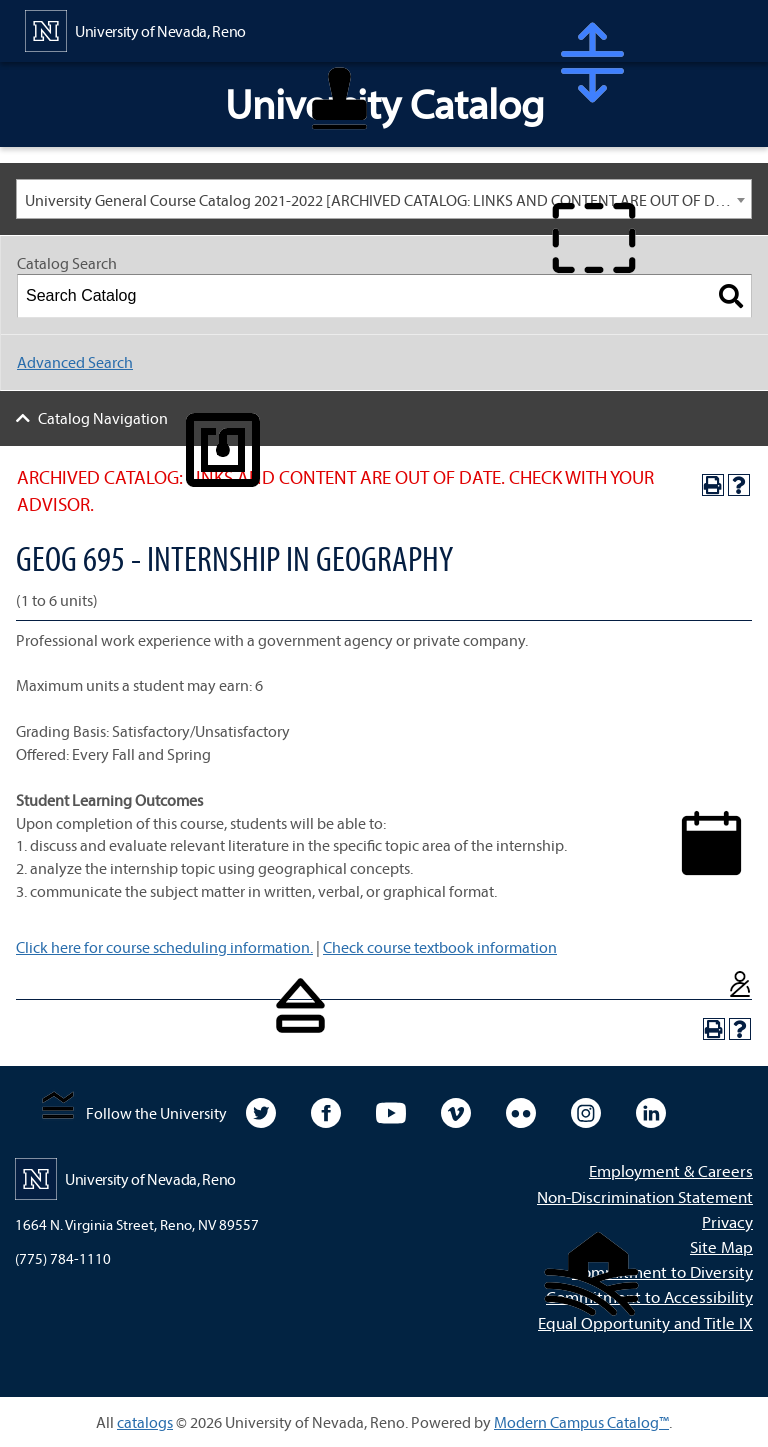 This screenshot has height=1447, width=768. Describe the element at coordinates (58, 1105) in the screenshot. I see `toggle map legend visibility` at that location.